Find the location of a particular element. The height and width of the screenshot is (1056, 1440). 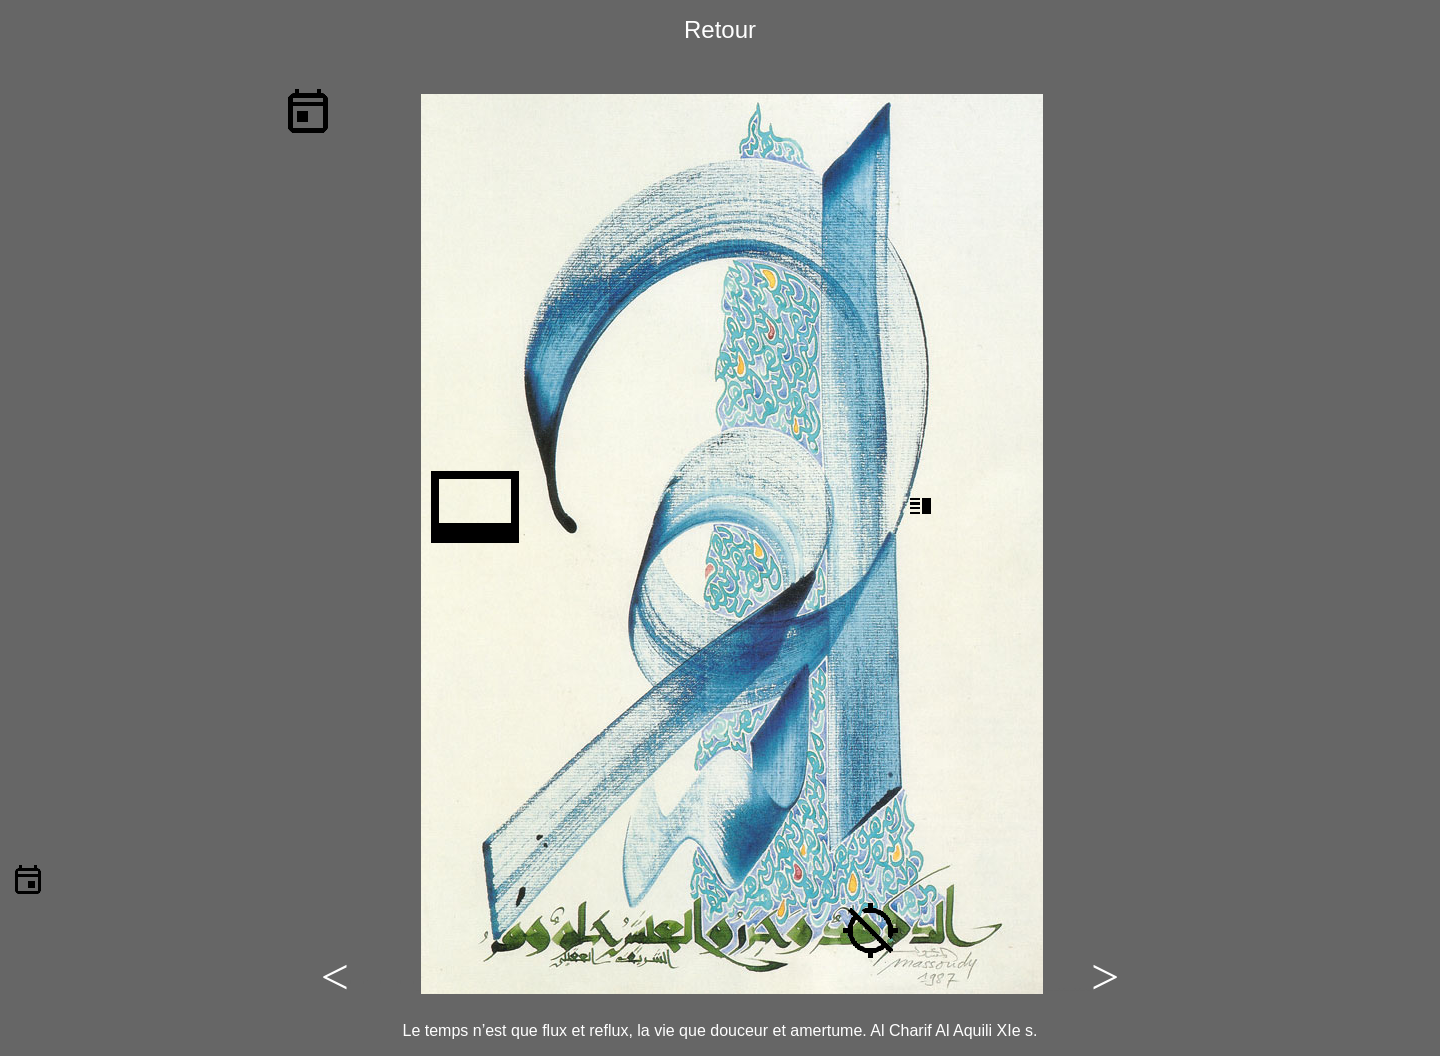

toggle vertical split view layout is located at coordinates (921, 506).